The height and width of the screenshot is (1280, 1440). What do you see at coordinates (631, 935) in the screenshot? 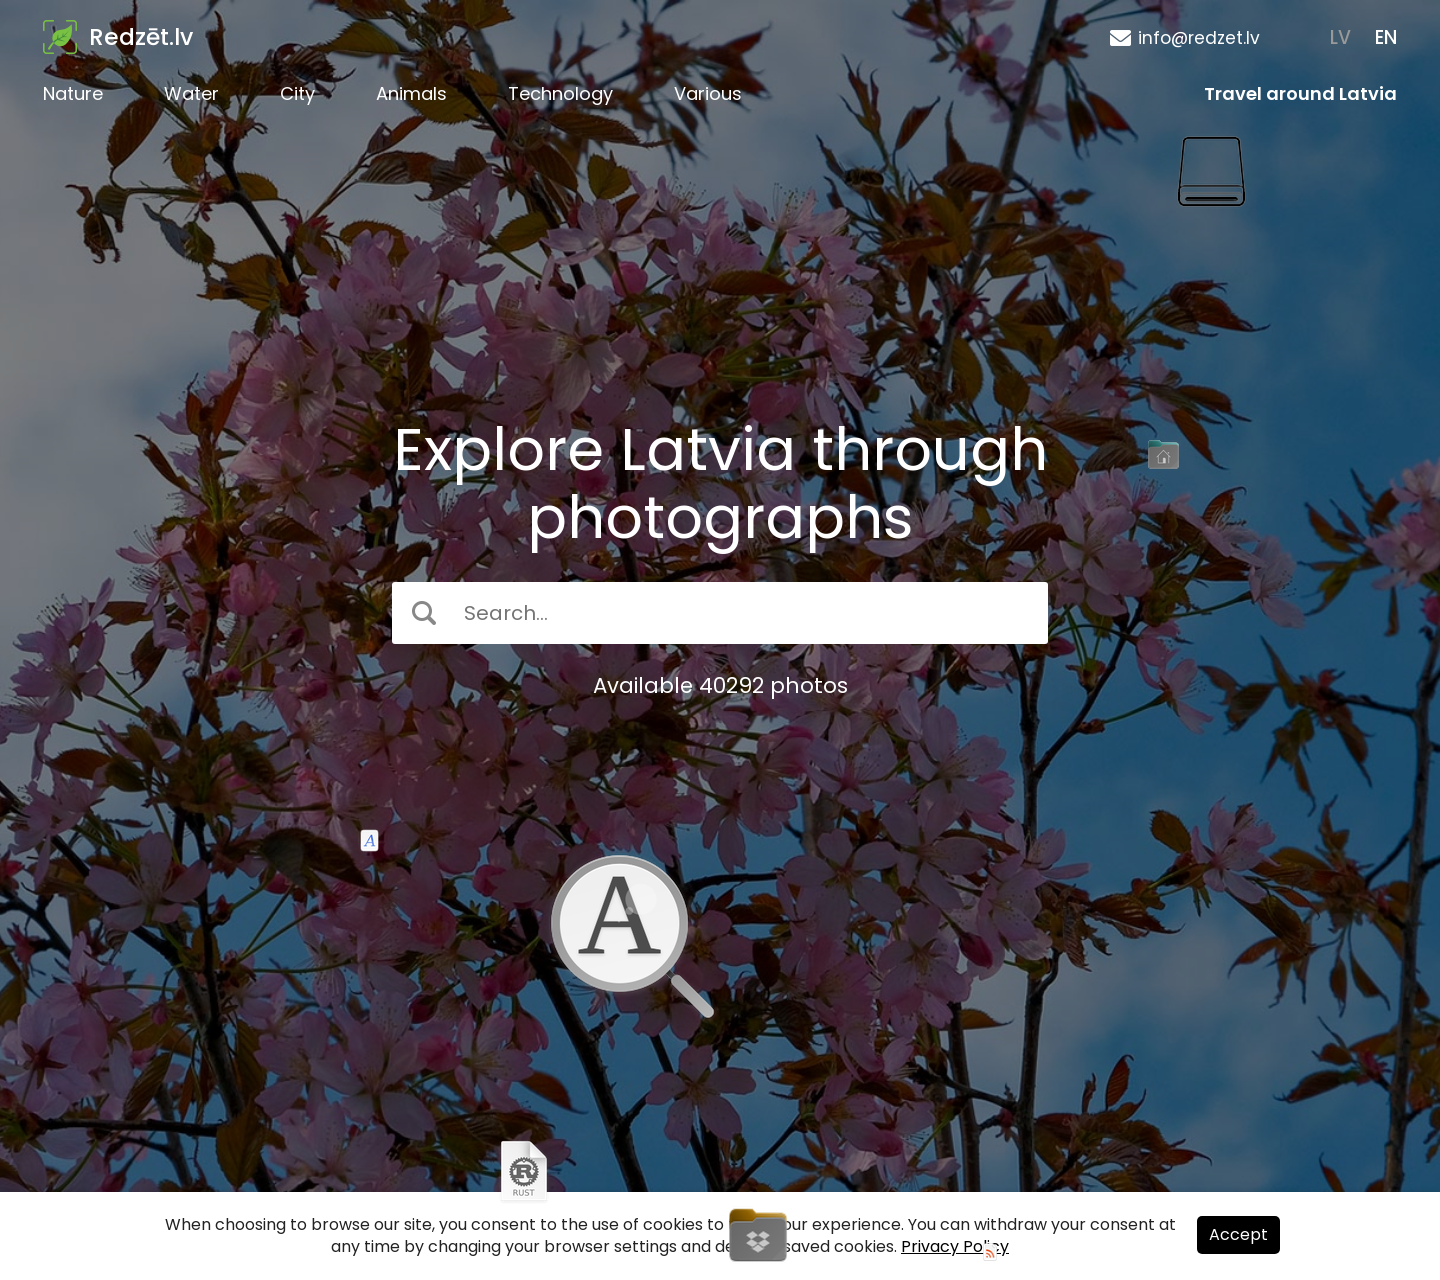
I see `search for text within a document` at bounding box center [631, 935].